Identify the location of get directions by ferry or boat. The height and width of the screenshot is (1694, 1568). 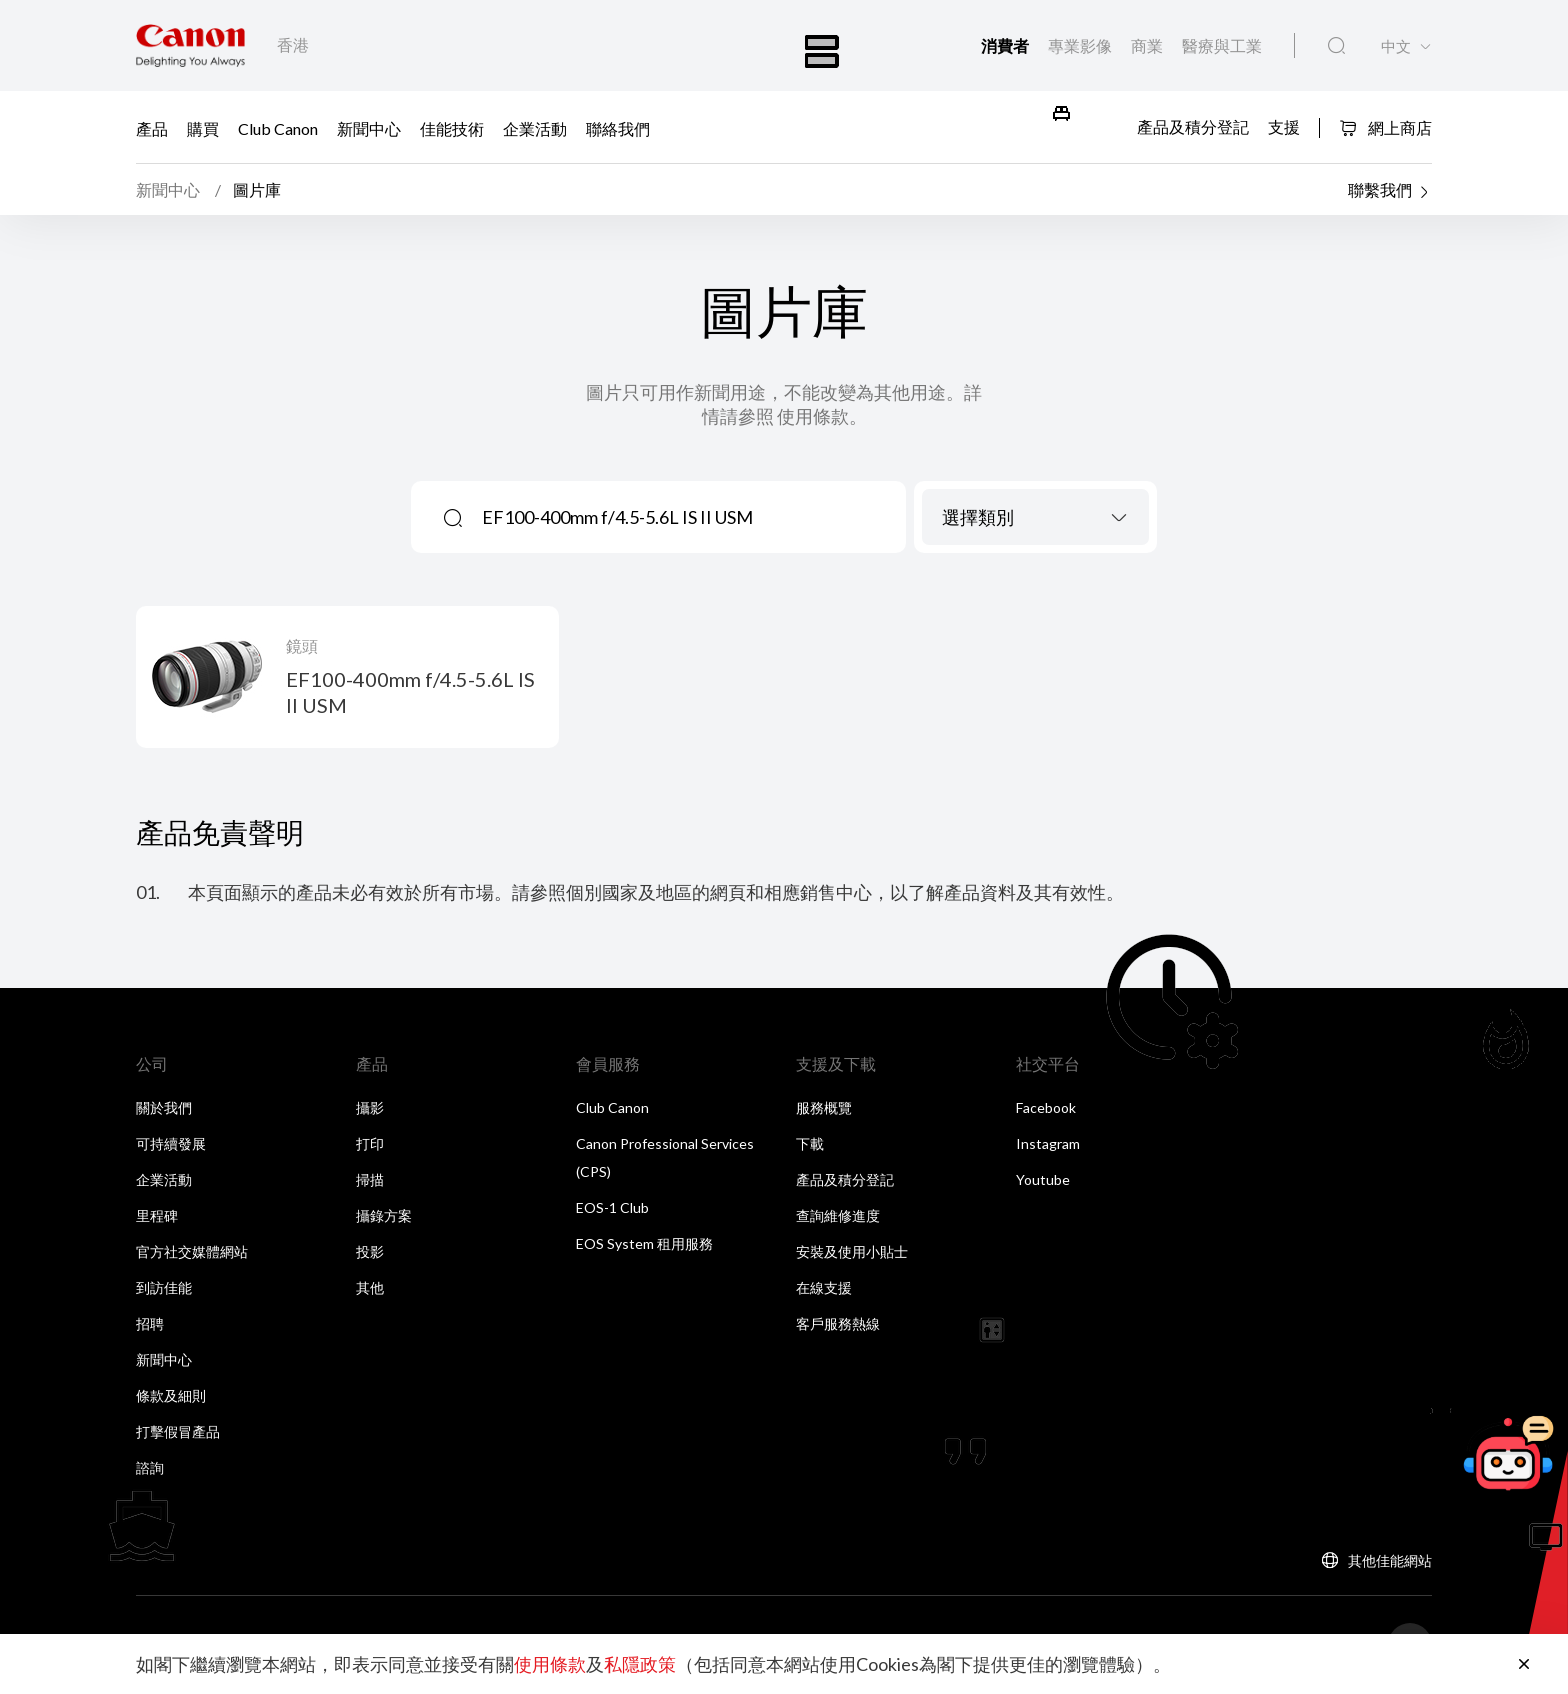
(142, 1526).